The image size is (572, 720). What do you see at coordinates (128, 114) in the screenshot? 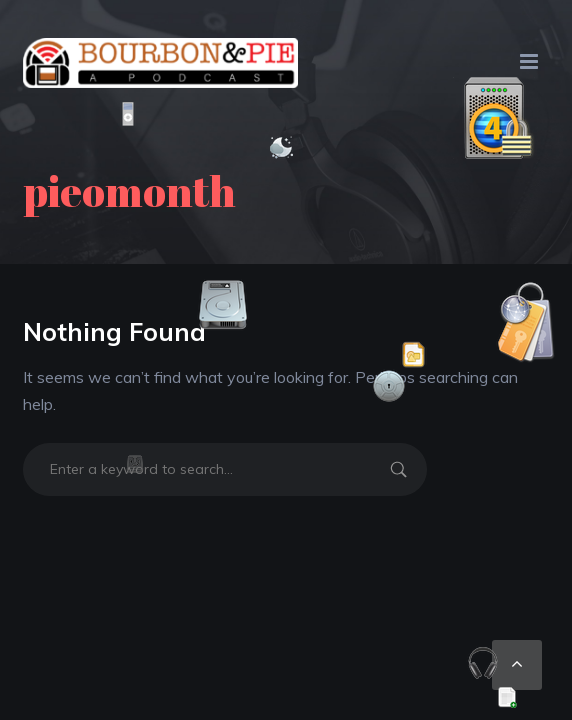
I see `iPod nano device connected` at bounding box center [128, 114].